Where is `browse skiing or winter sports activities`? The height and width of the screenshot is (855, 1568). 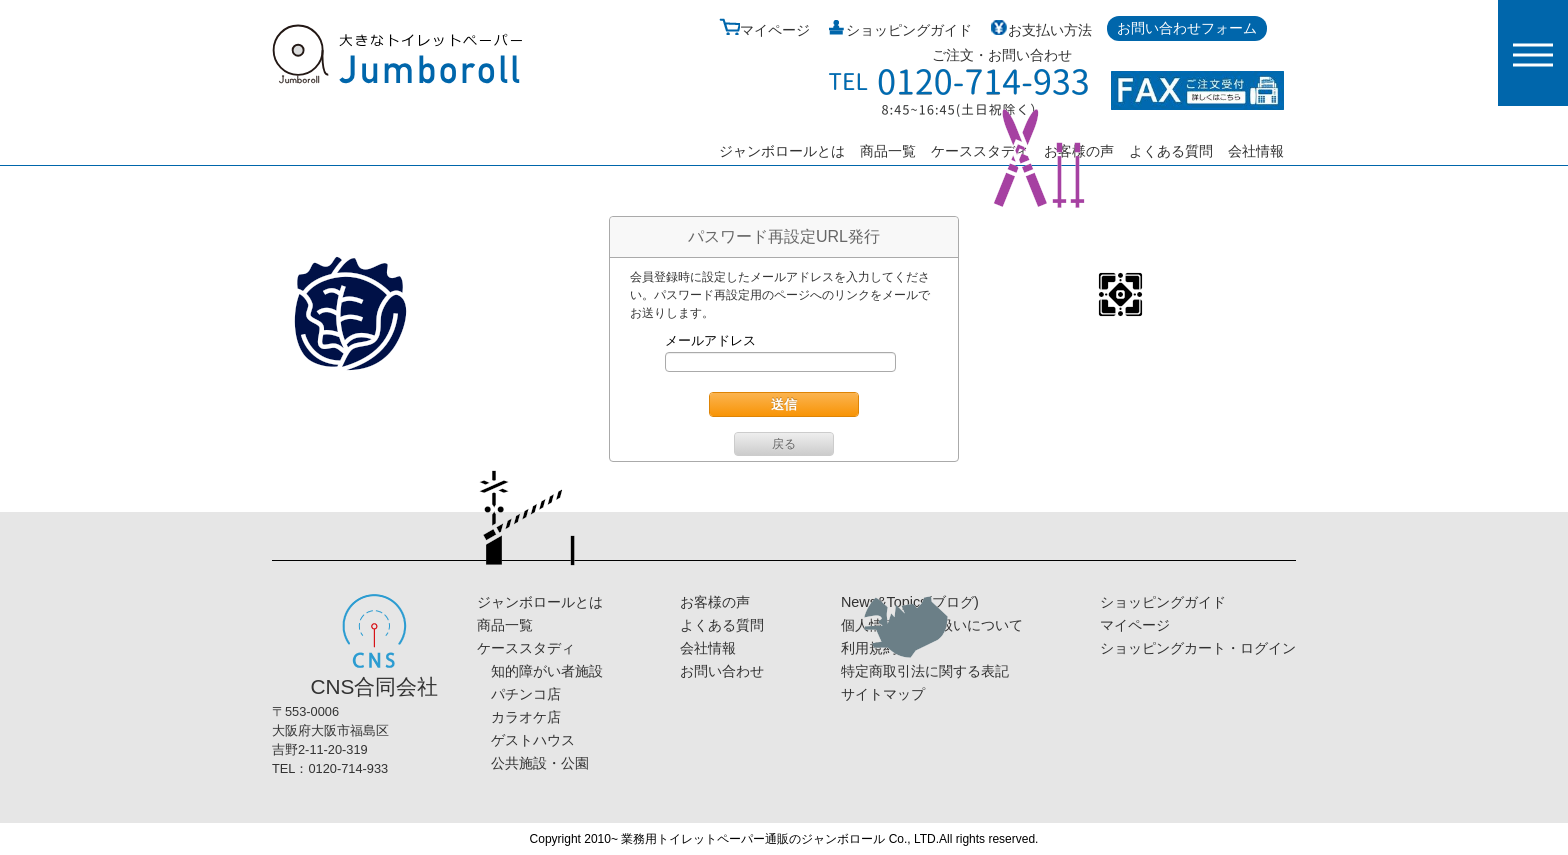
browse skiing or winter sports activities is located at coordinates (1036, 158).